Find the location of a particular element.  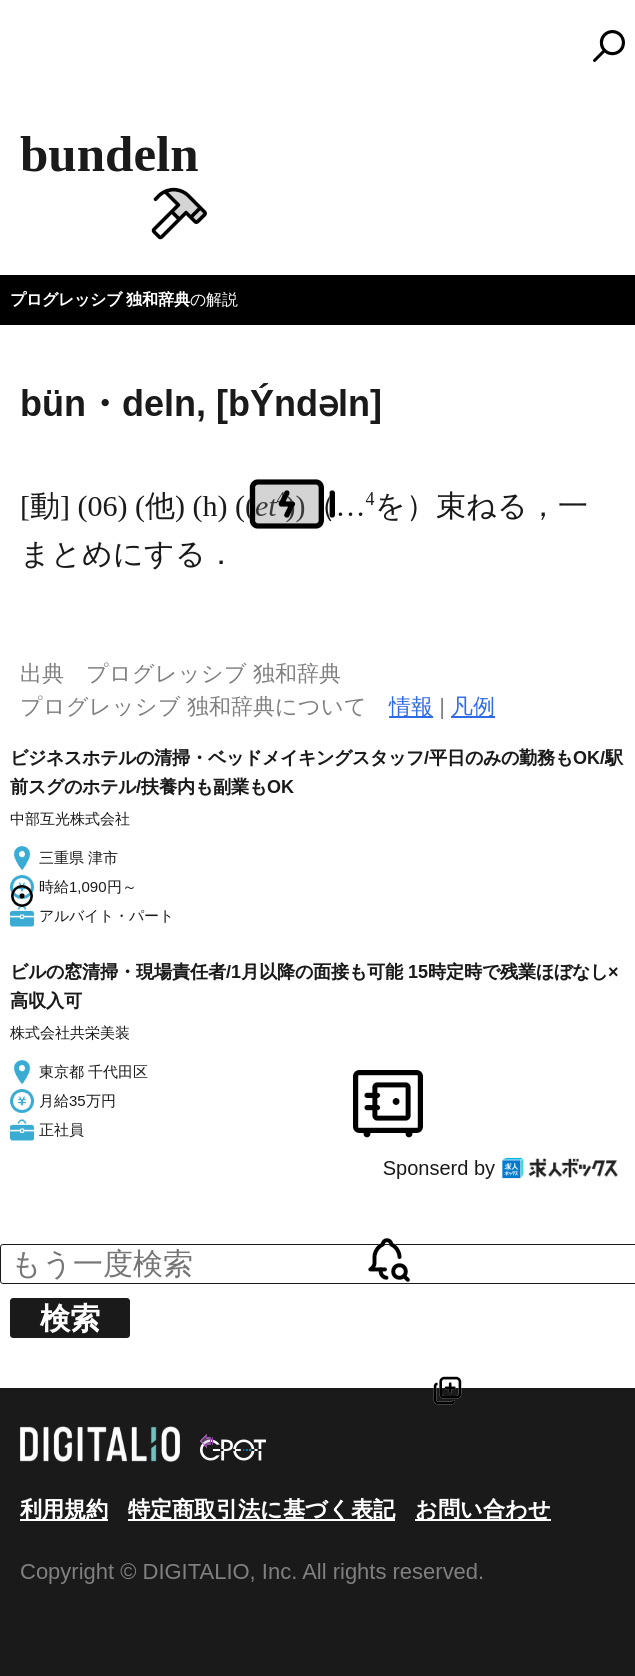

go back to previous screen is located at coordinates (207, 1441).